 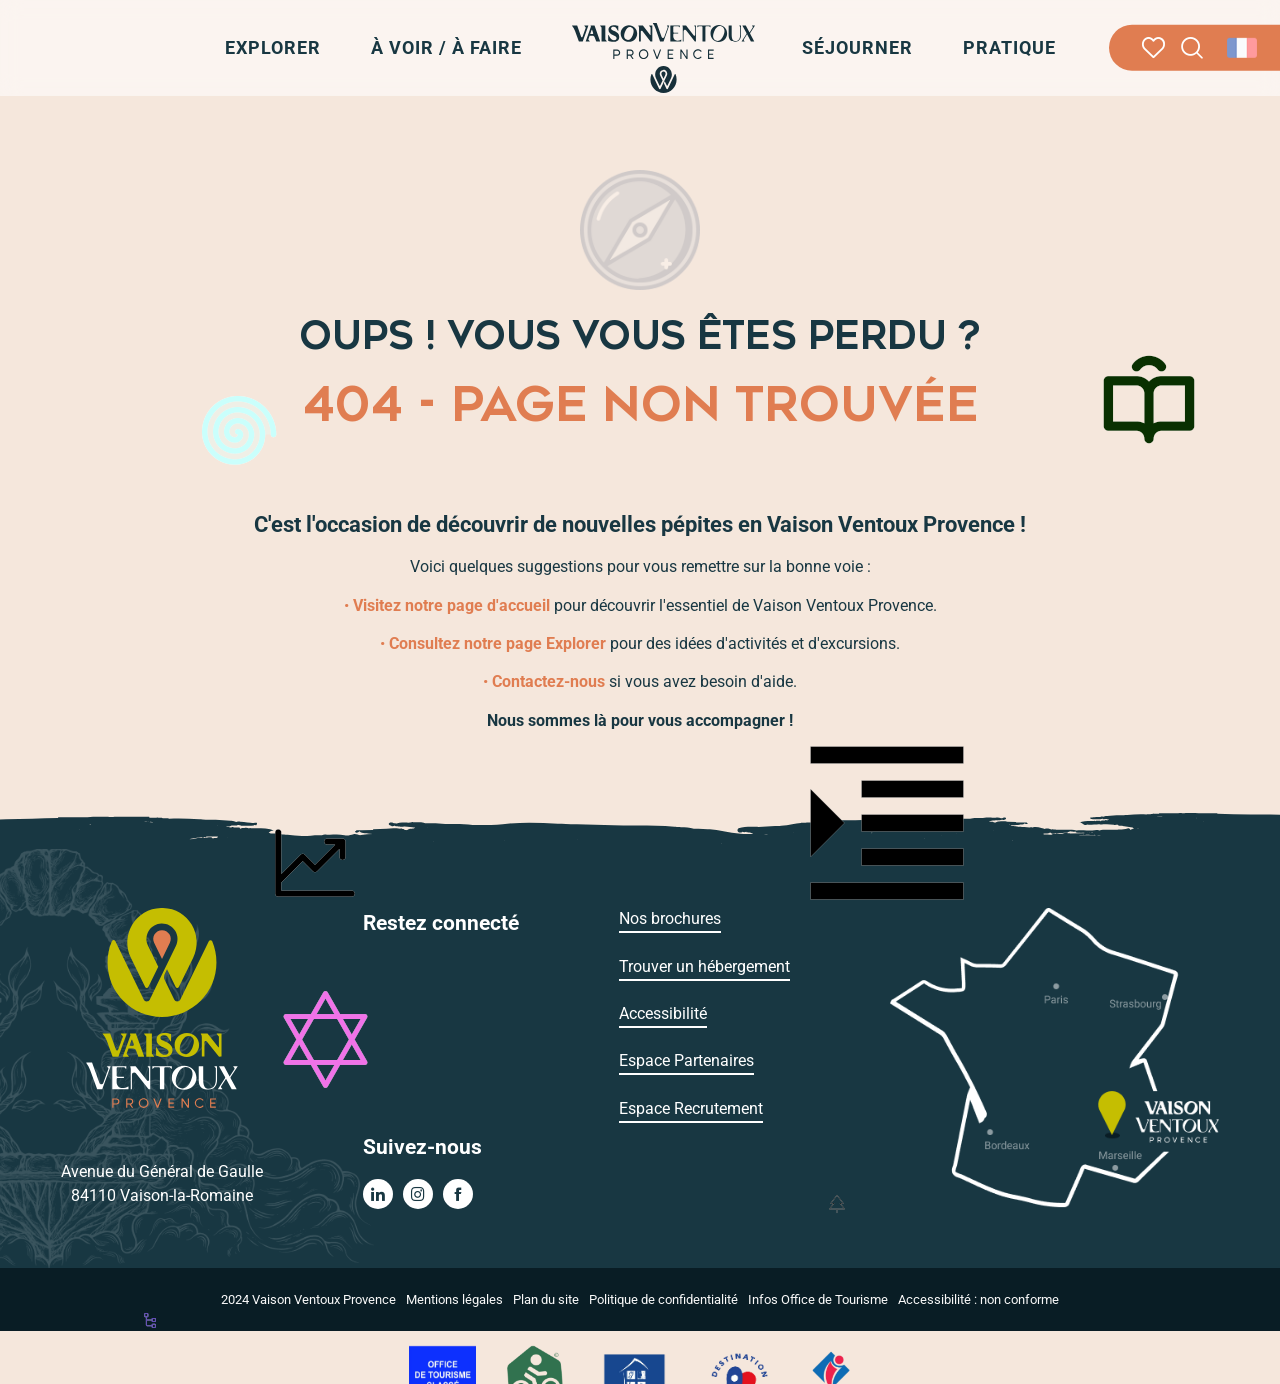 What do you see at coordinates (887, 823) in the screenshot?
I see `increase text indentation` at bounding box center [887, 823].